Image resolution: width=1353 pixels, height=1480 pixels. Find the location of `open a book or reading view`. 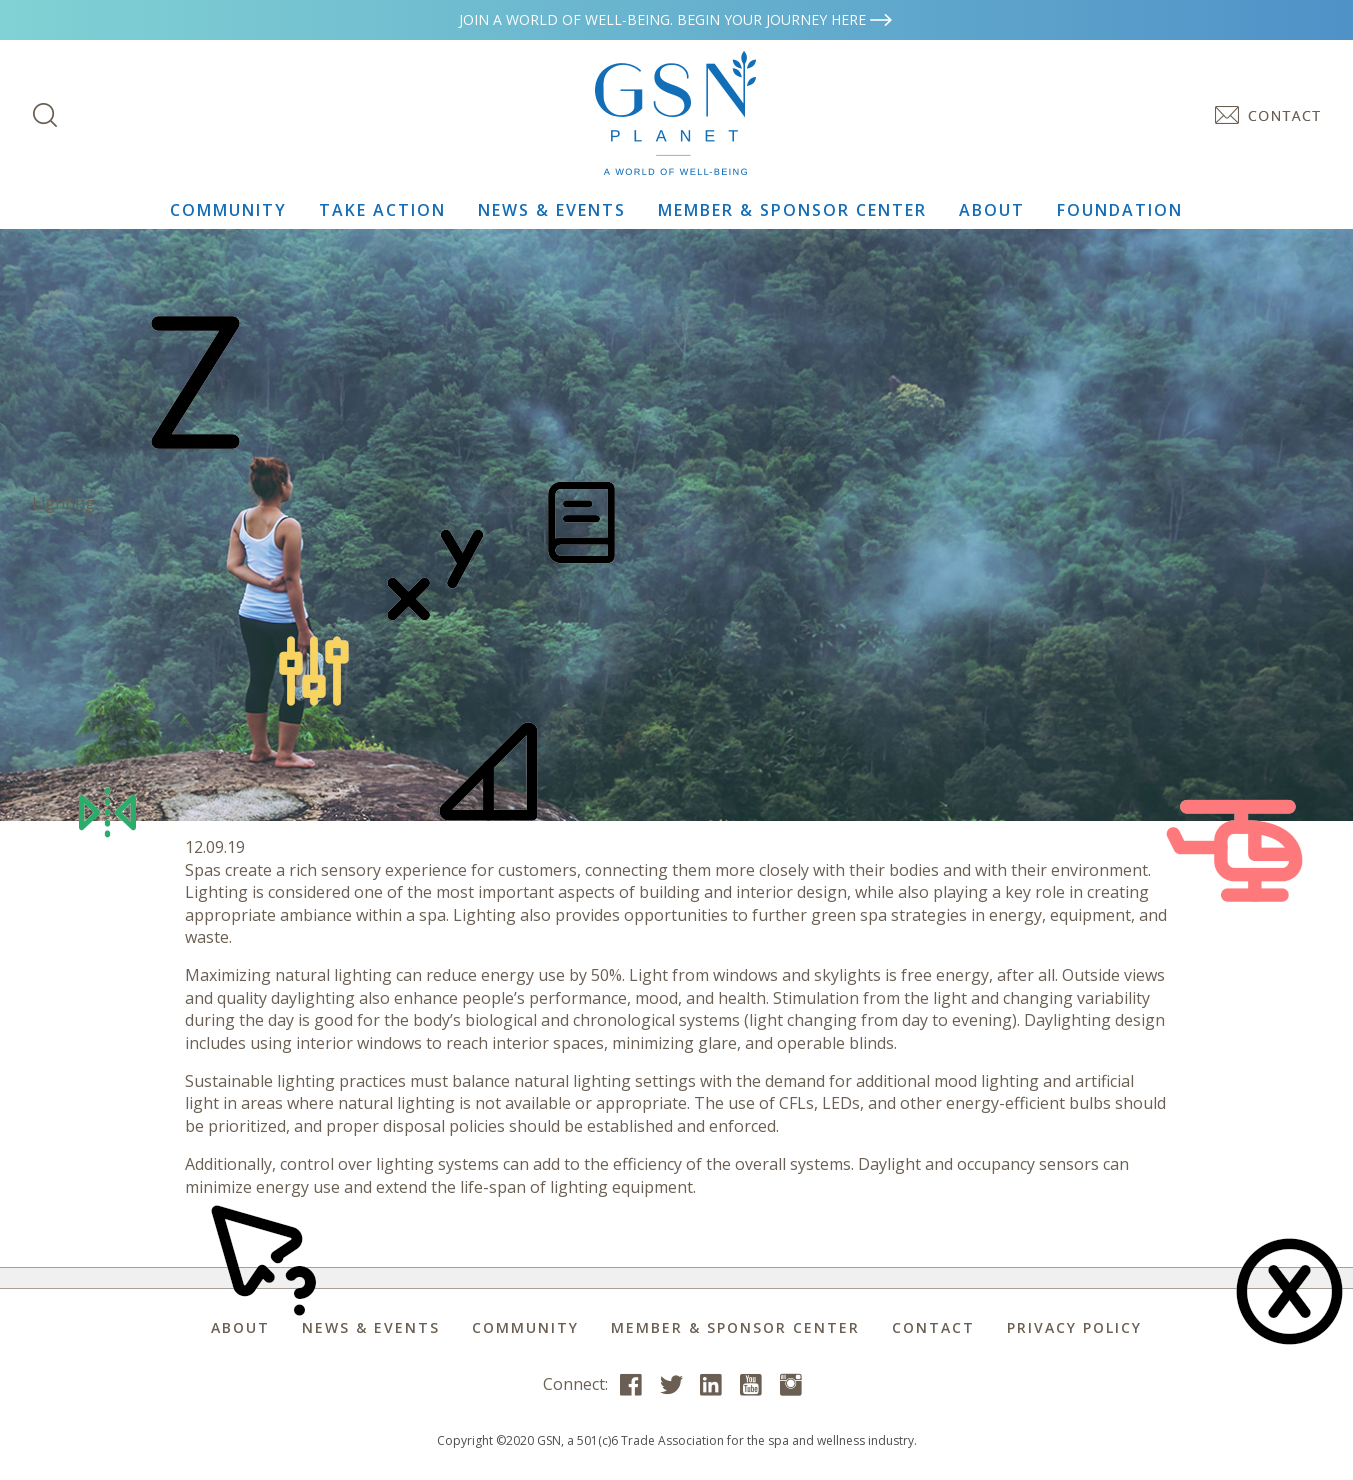

open a book or reading view is located at coordinates (581, 522).